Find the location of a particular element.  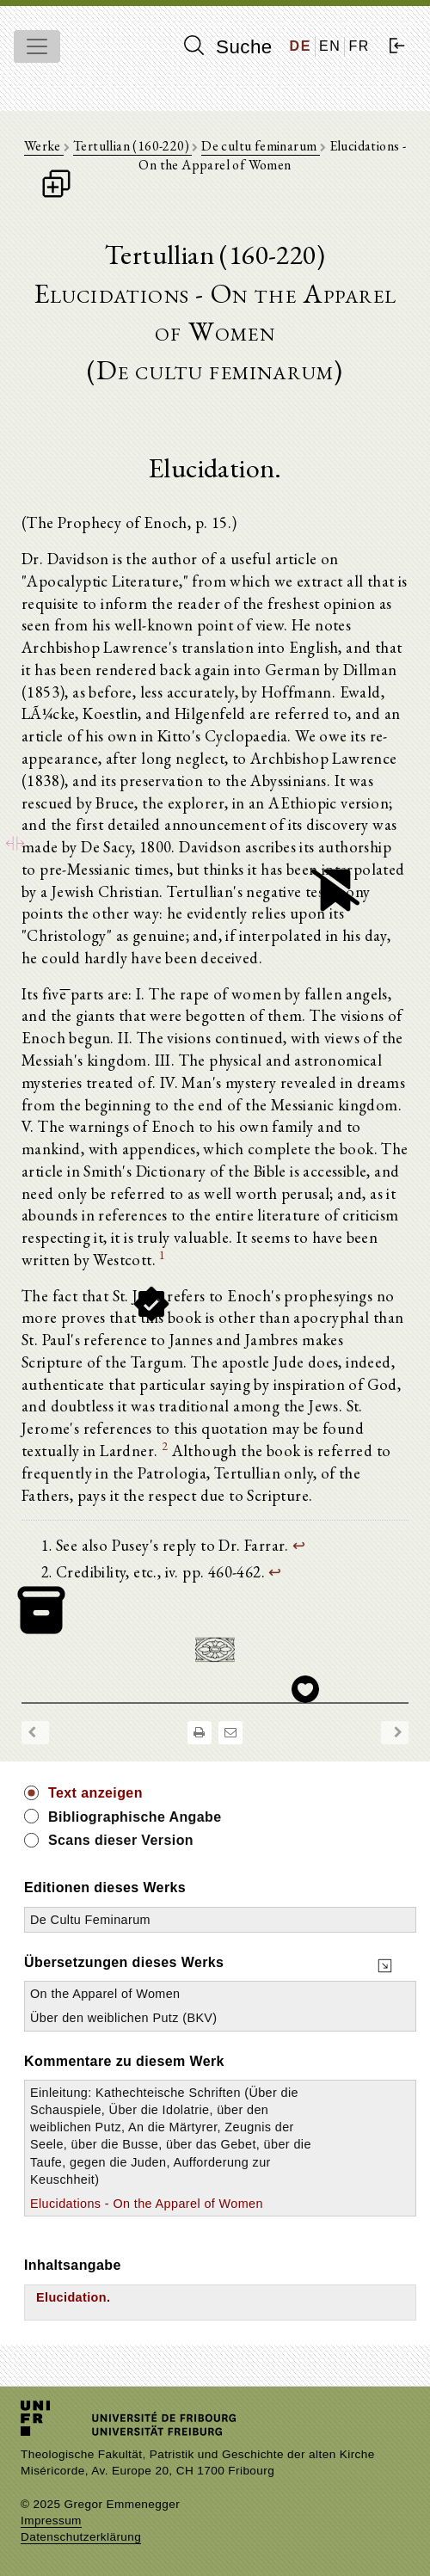

archive selected items is located at coordinates (41, 1610).